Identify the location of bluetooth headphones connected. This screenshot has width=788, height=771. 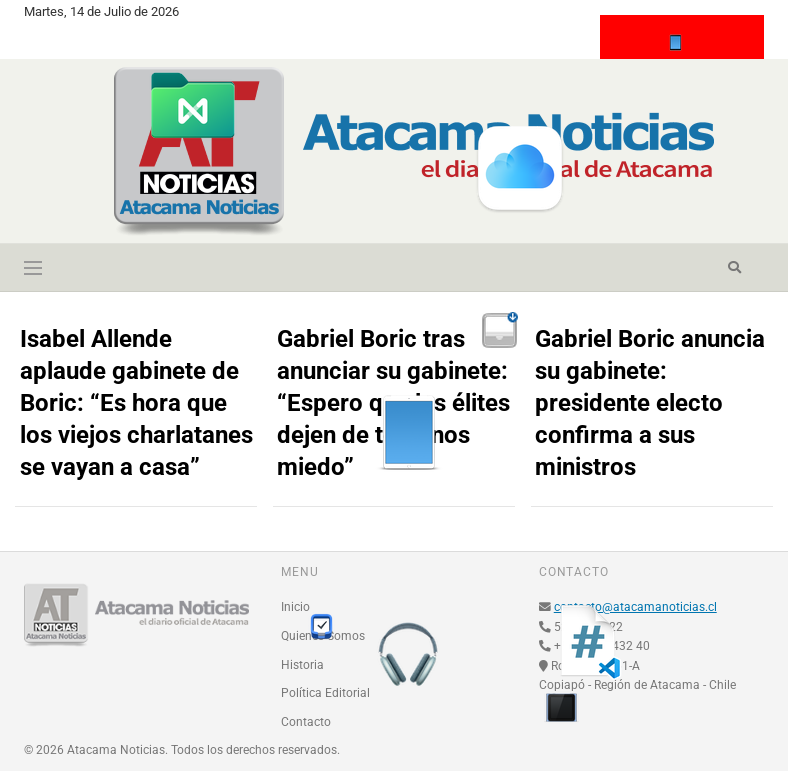
(408, 654).